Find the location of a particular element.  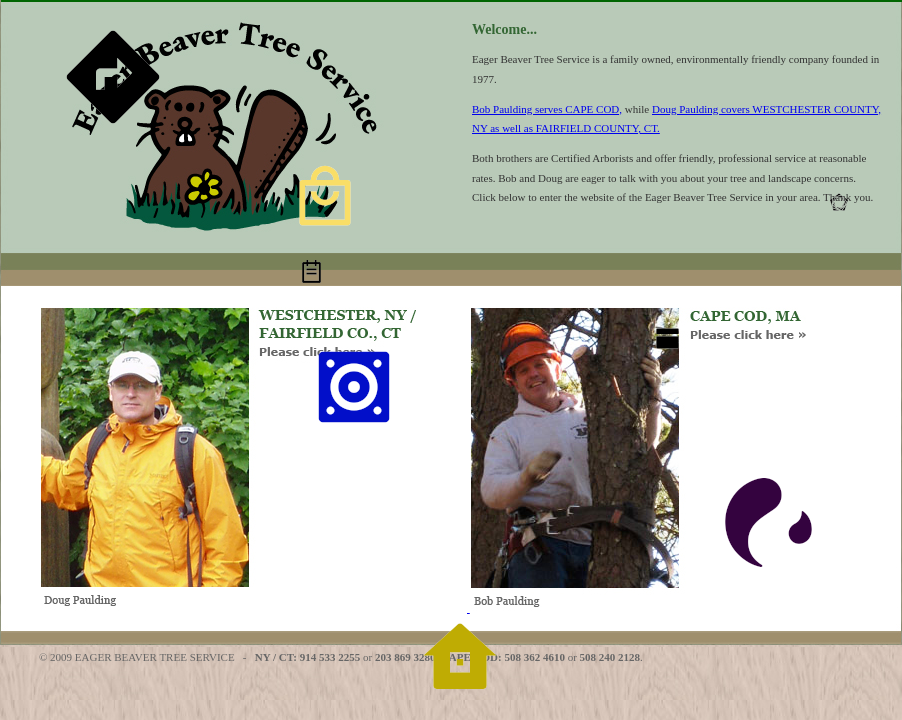

view your to-do list is located at coordinates (311, 272).